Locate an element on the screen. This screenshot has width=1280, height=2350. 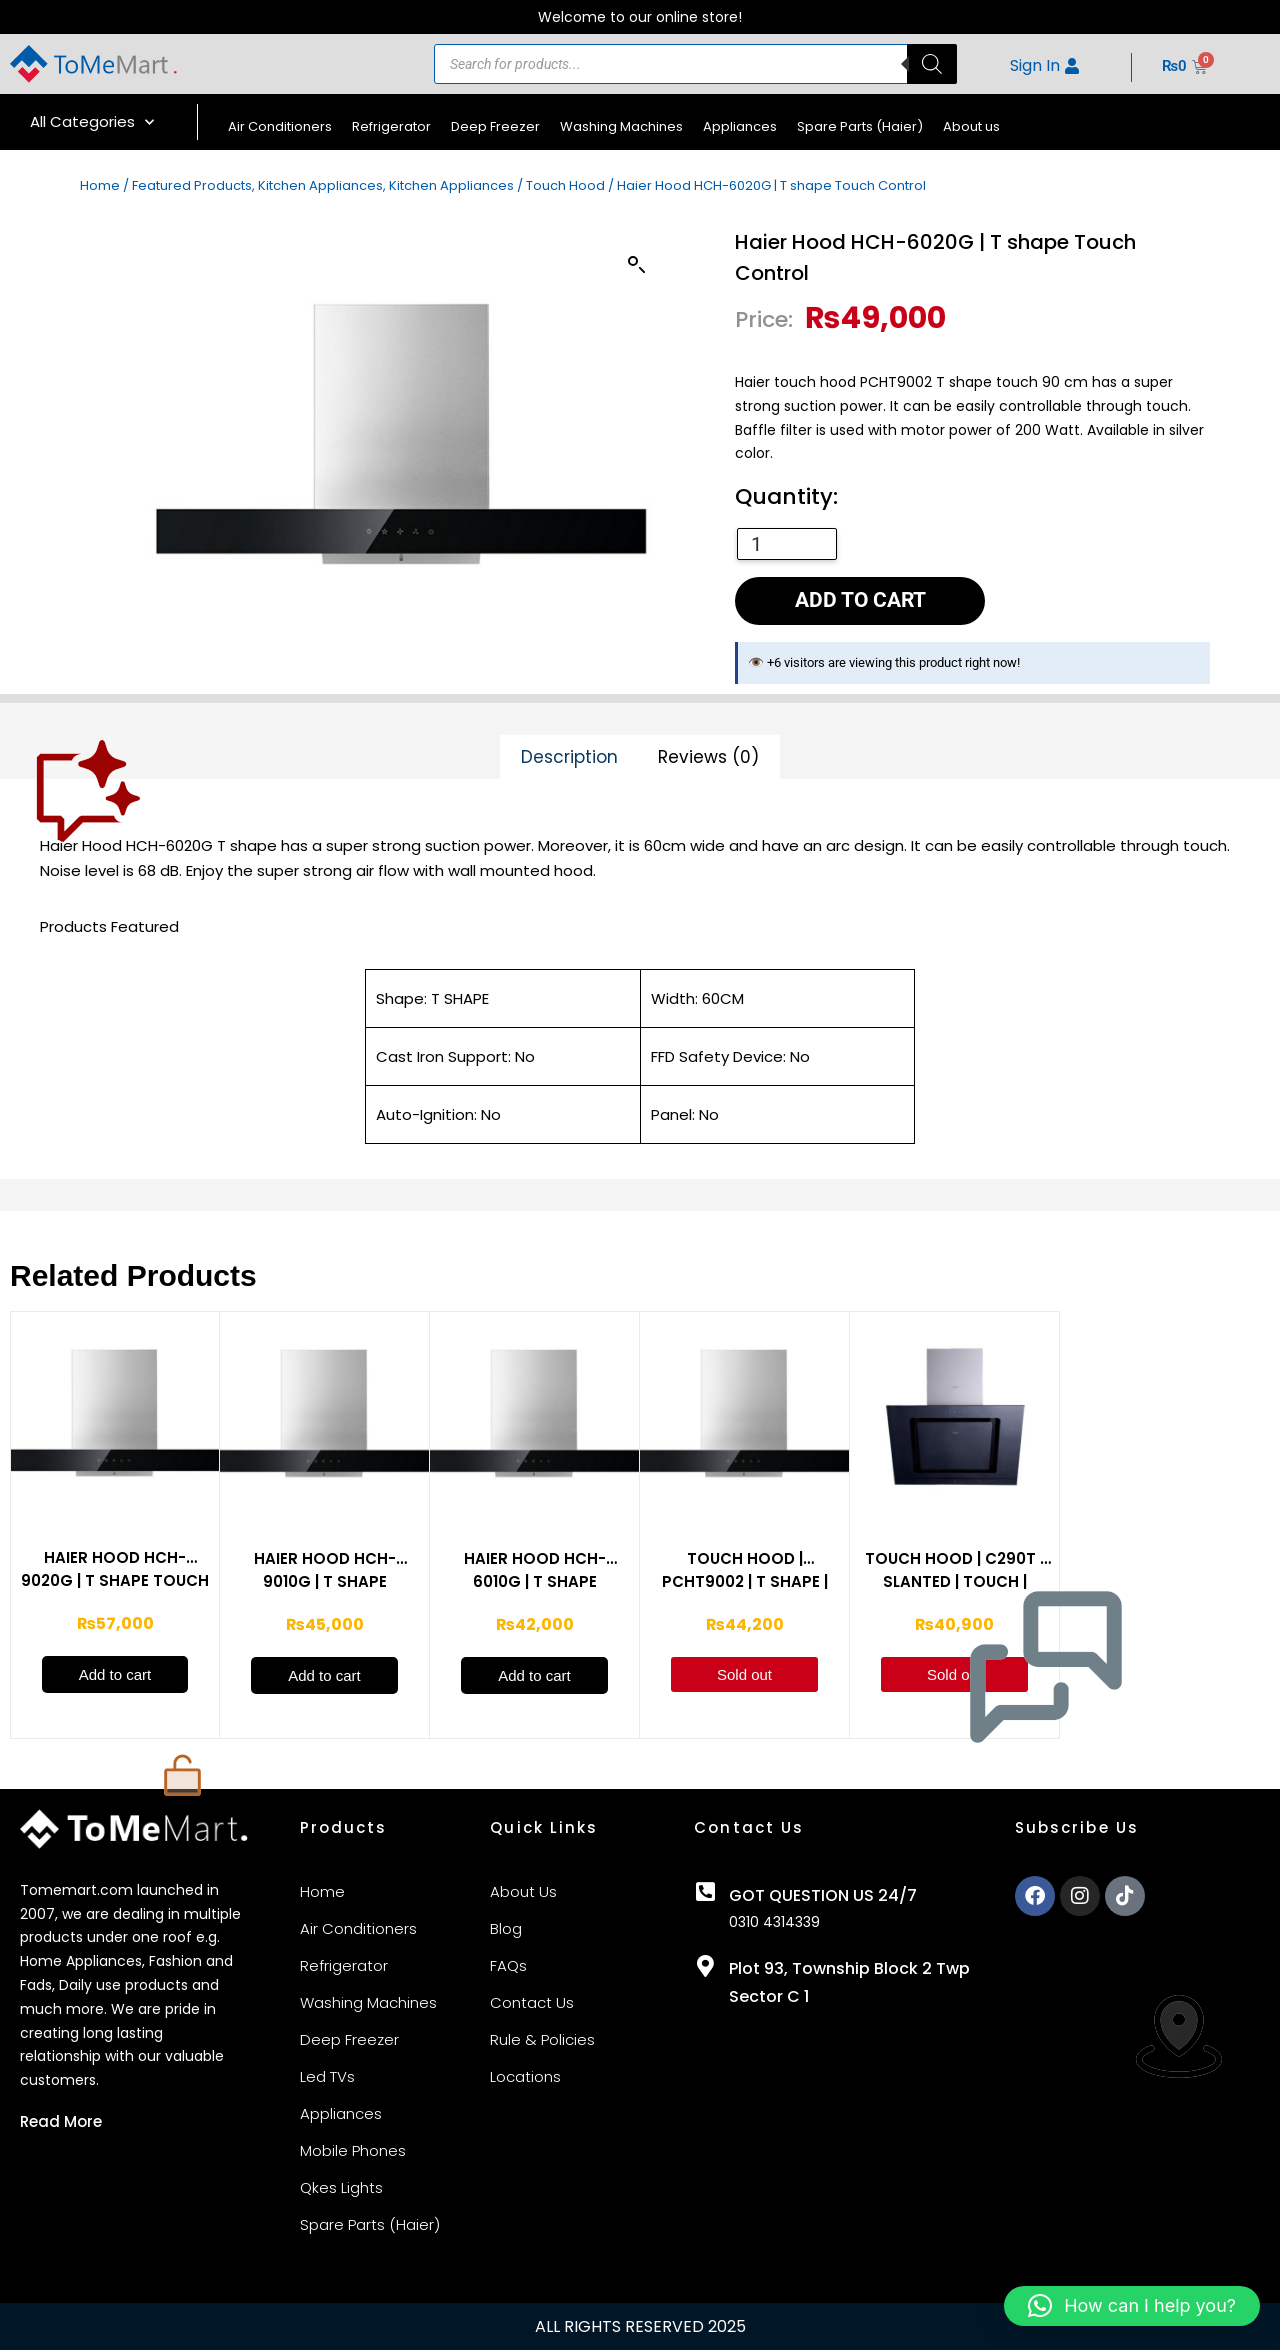
start an AI-powered chat conversation is located at coordinates (85, 795).